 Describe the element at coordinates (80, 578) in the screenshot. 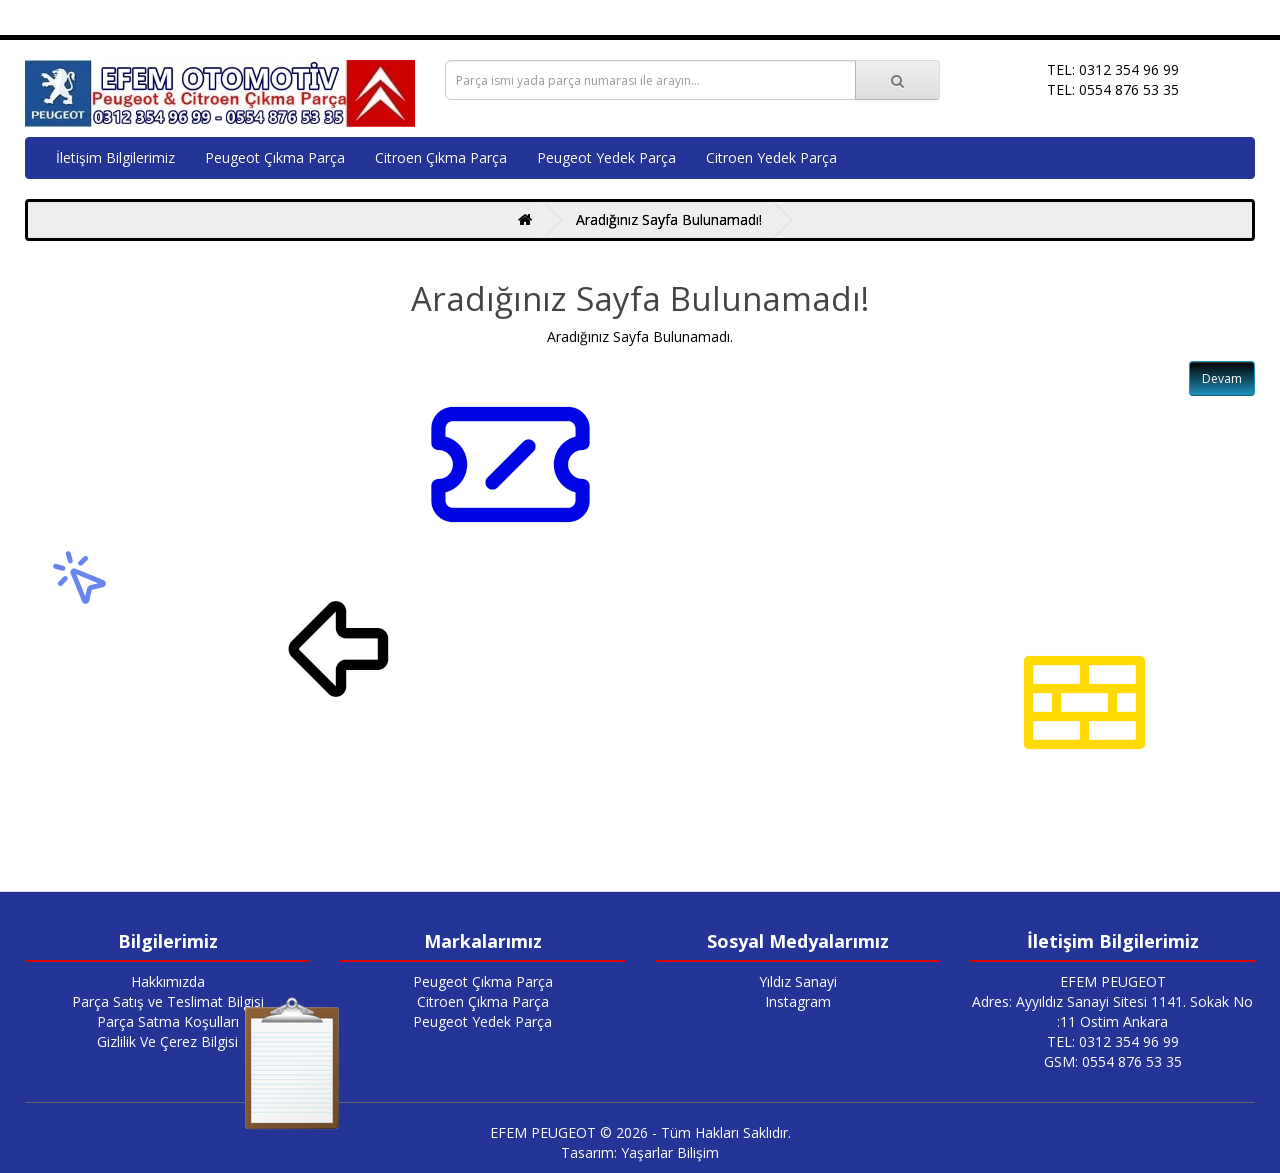

I see `click or tap to interact` at that location.